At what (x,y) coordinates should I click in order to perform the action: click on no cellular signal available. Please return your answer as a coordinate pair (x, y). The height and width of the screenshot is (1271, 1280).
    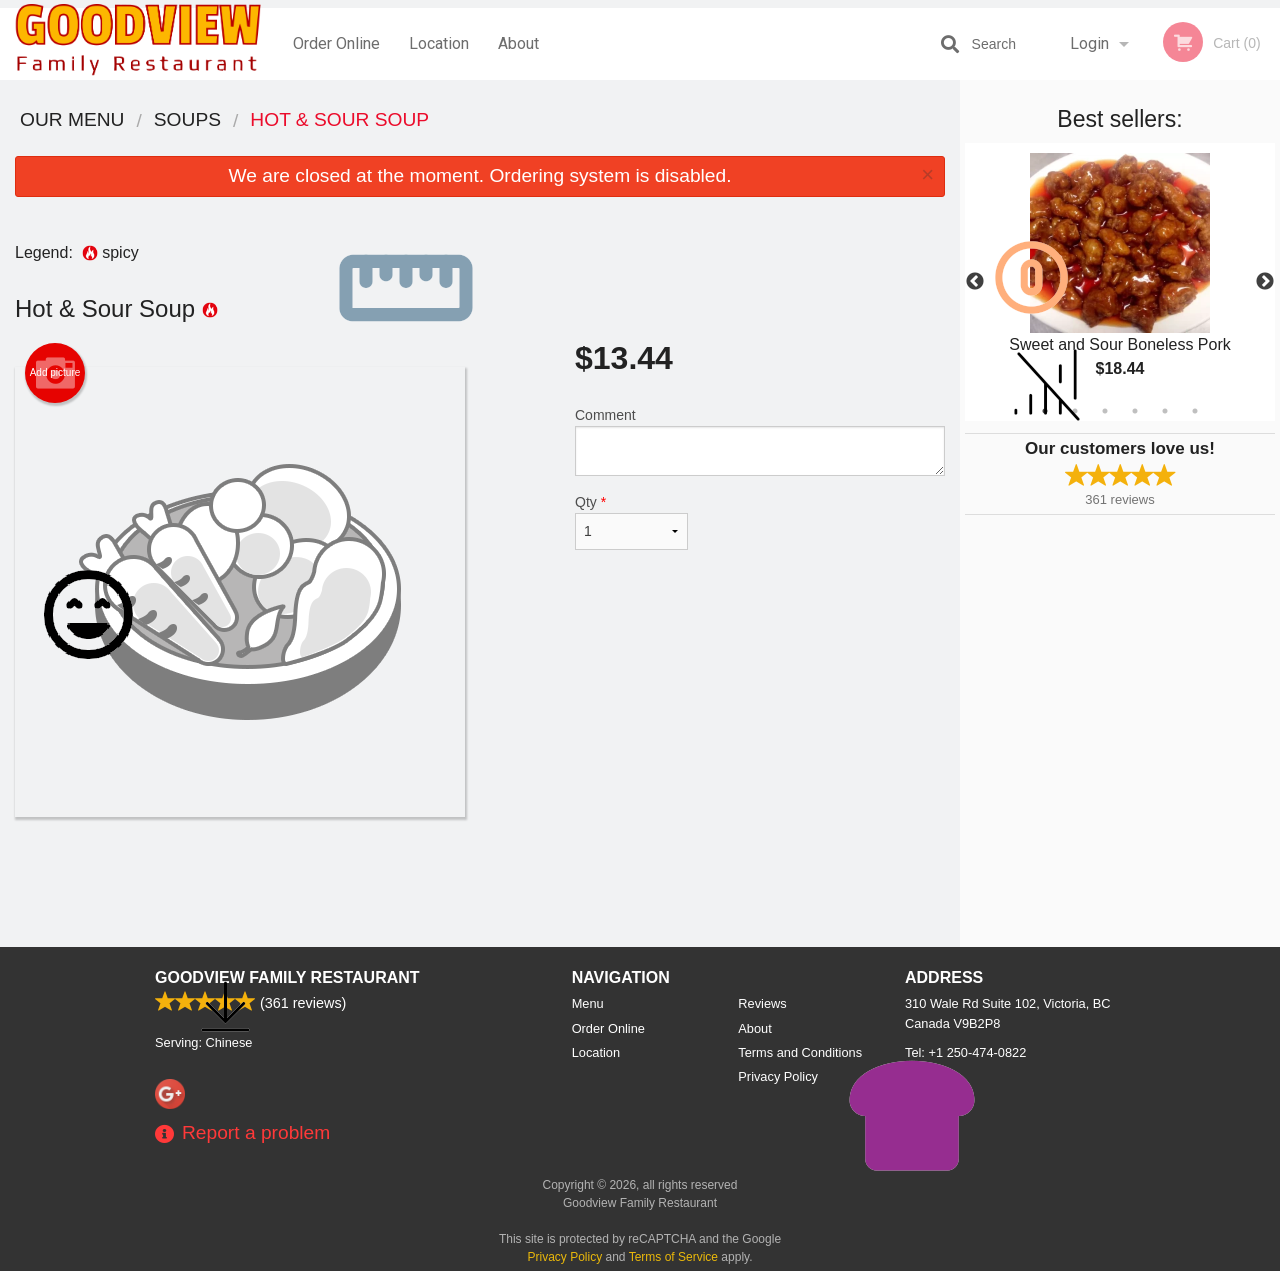
    Looking at the image, I should click on (1048, 386).